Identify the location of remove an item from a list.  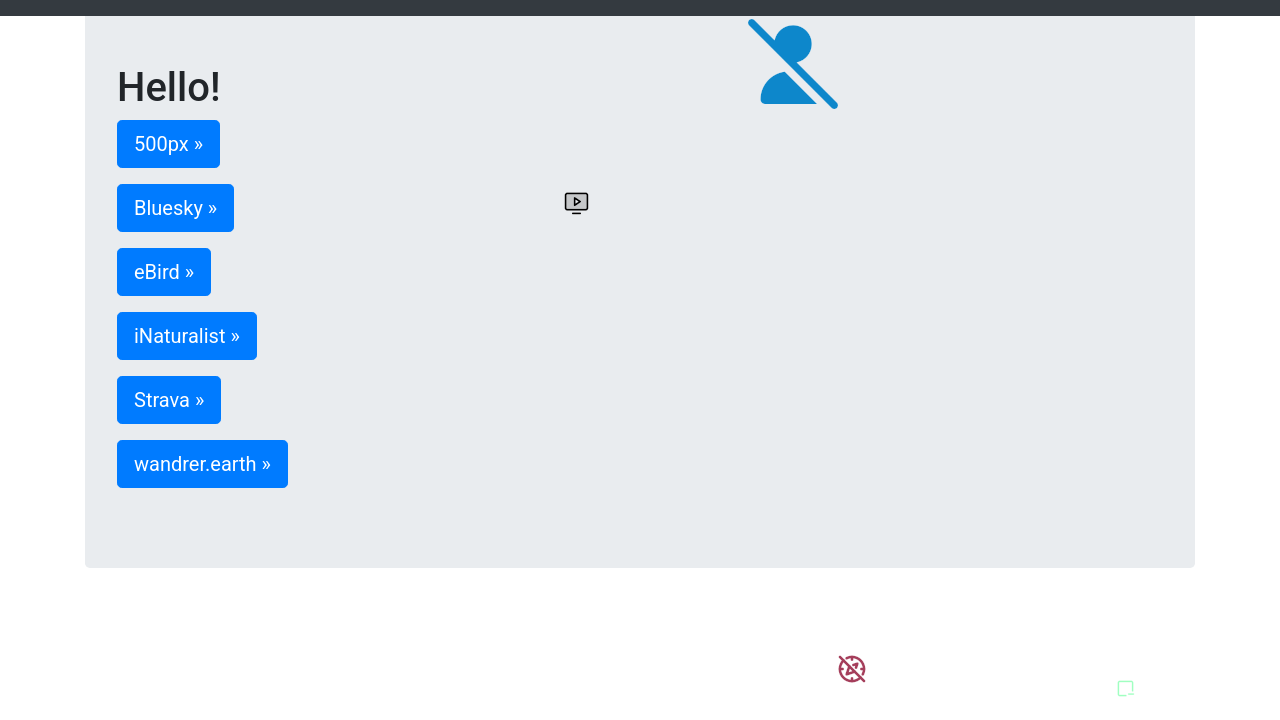
(1125, 688).